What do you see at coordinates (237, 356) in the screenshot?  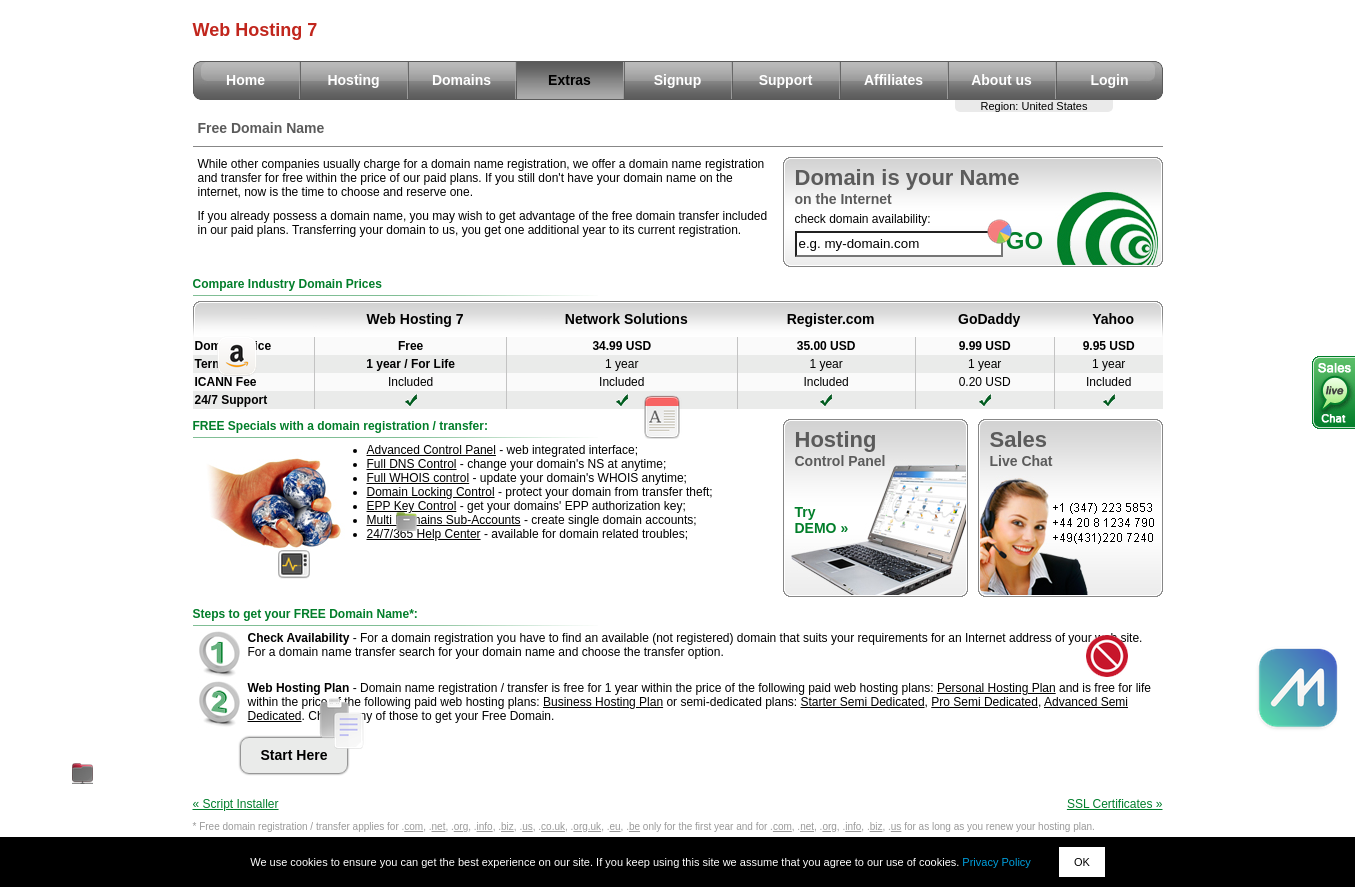 I see `open the Amazon shopping app` at bounding box center [237, 356].